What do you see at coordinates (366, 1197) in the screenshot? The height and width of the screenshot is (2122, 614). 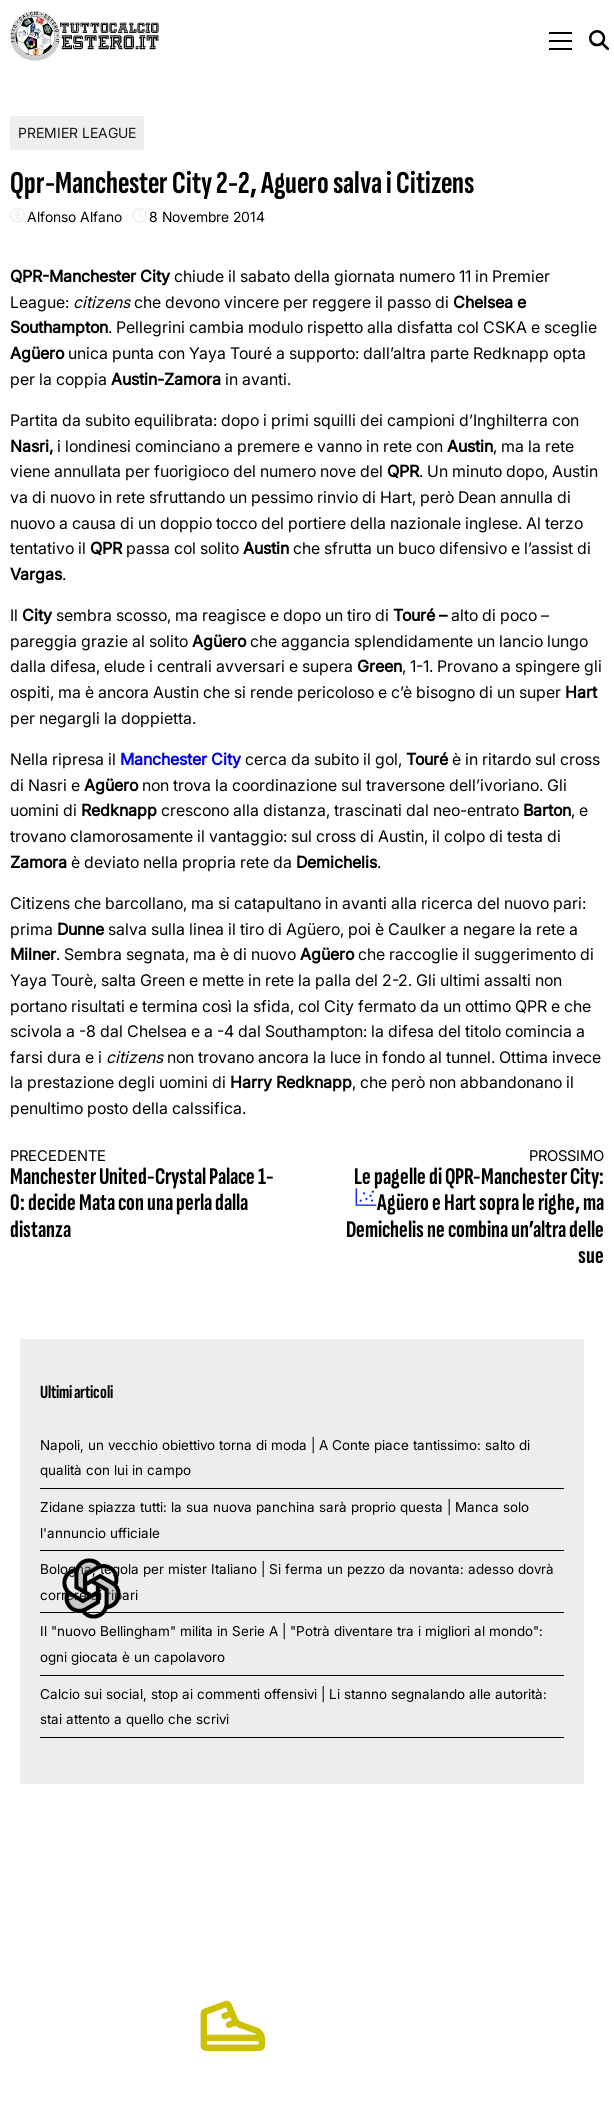 I see `view scatter plot data` at bounding box center [366, 1197].